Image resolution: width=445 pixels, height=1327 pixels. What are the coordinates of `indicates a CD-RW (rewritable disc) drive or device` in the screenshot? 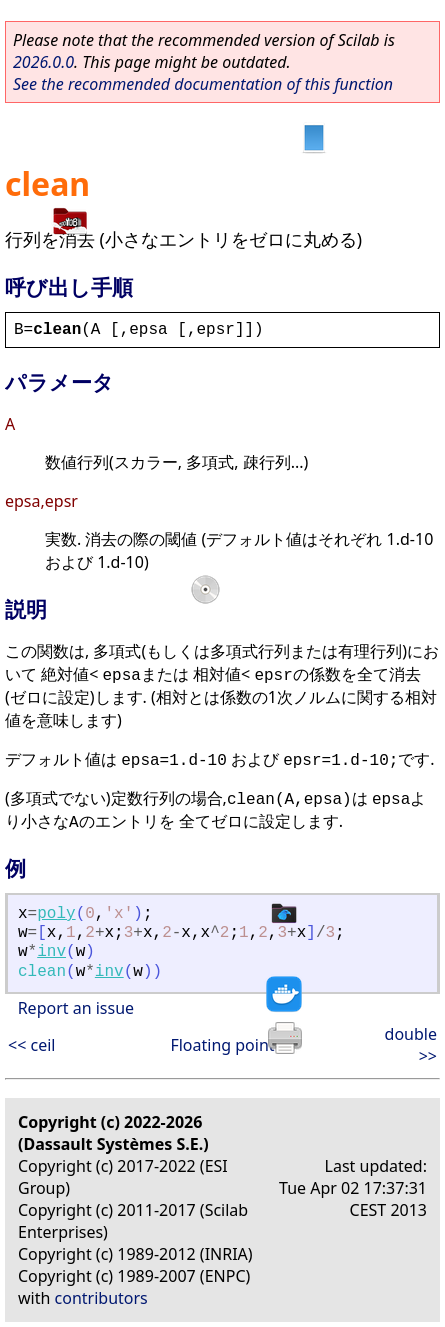 It's located at (205, 589).